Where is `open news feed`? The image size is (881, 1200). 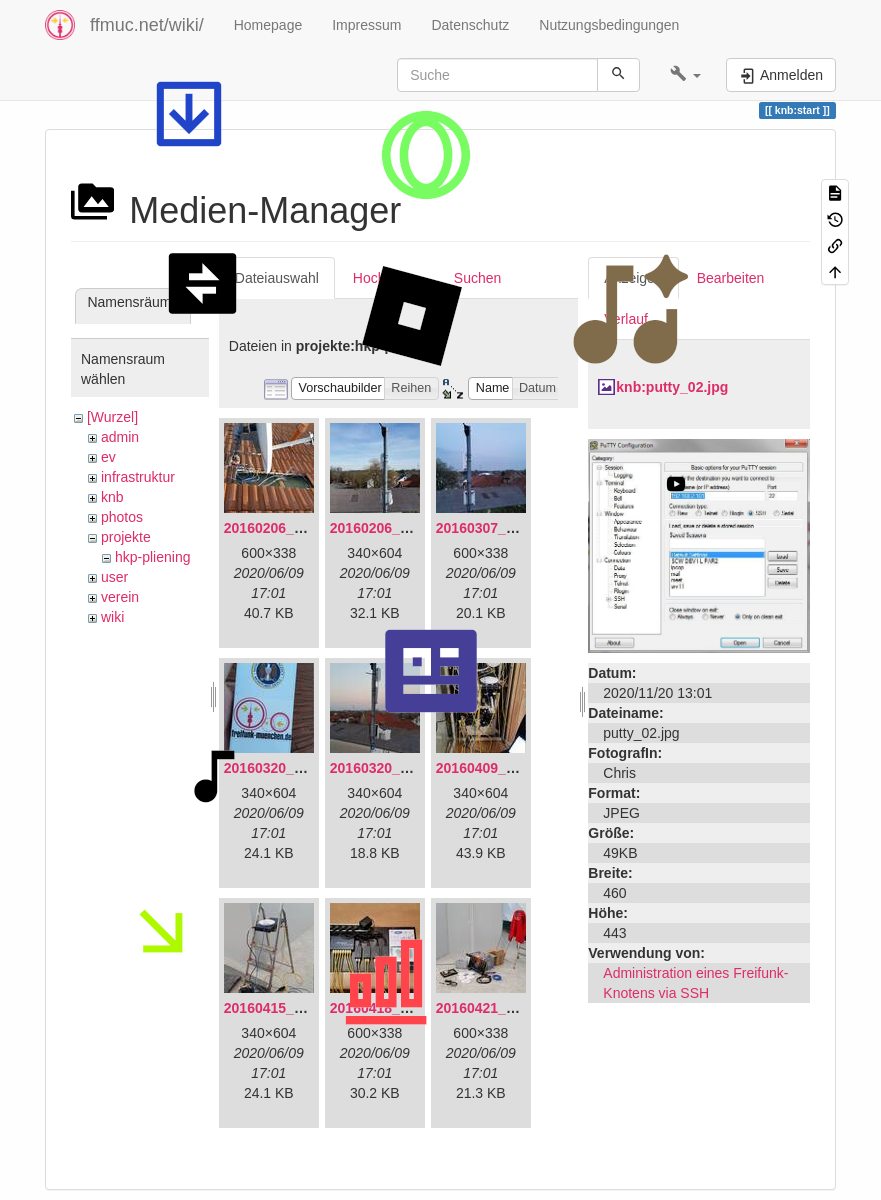
open news feed is located at coordinates (431, 671).